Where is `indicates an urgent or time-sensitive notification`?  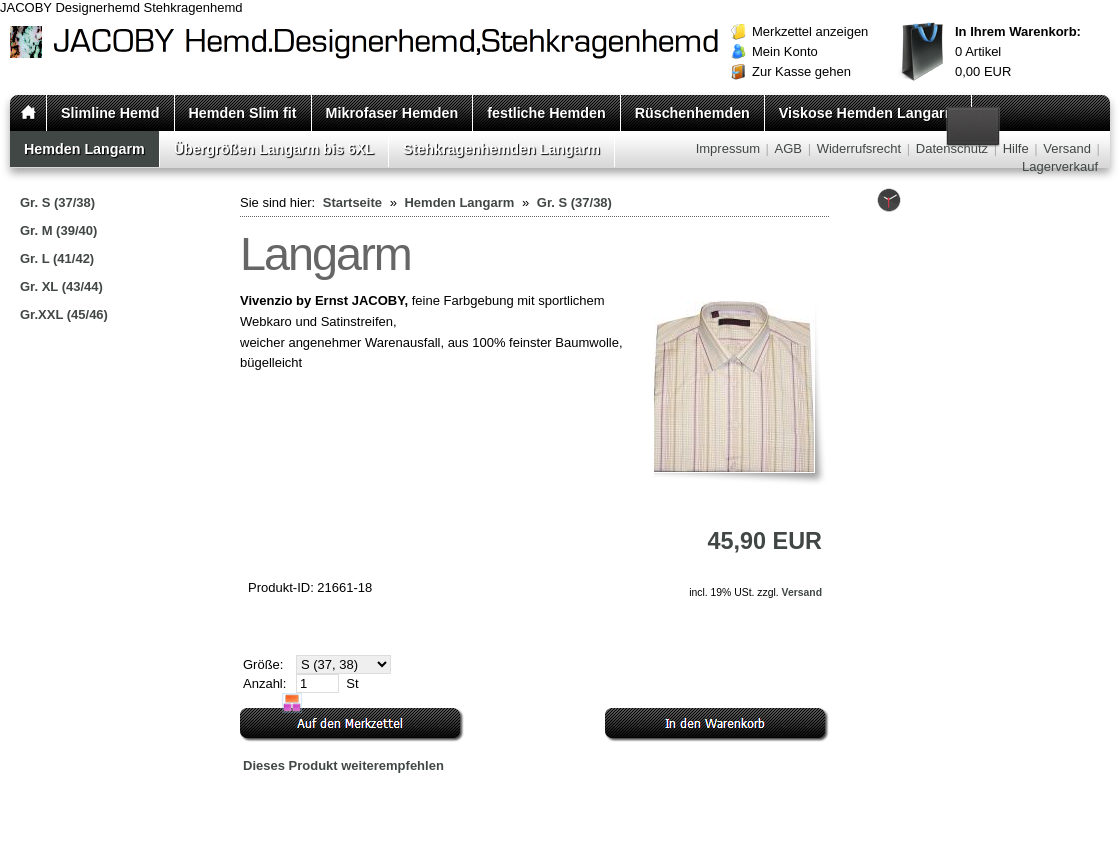 indicates an urgent or time-sensitive notification is located at coordinates (889, 200).